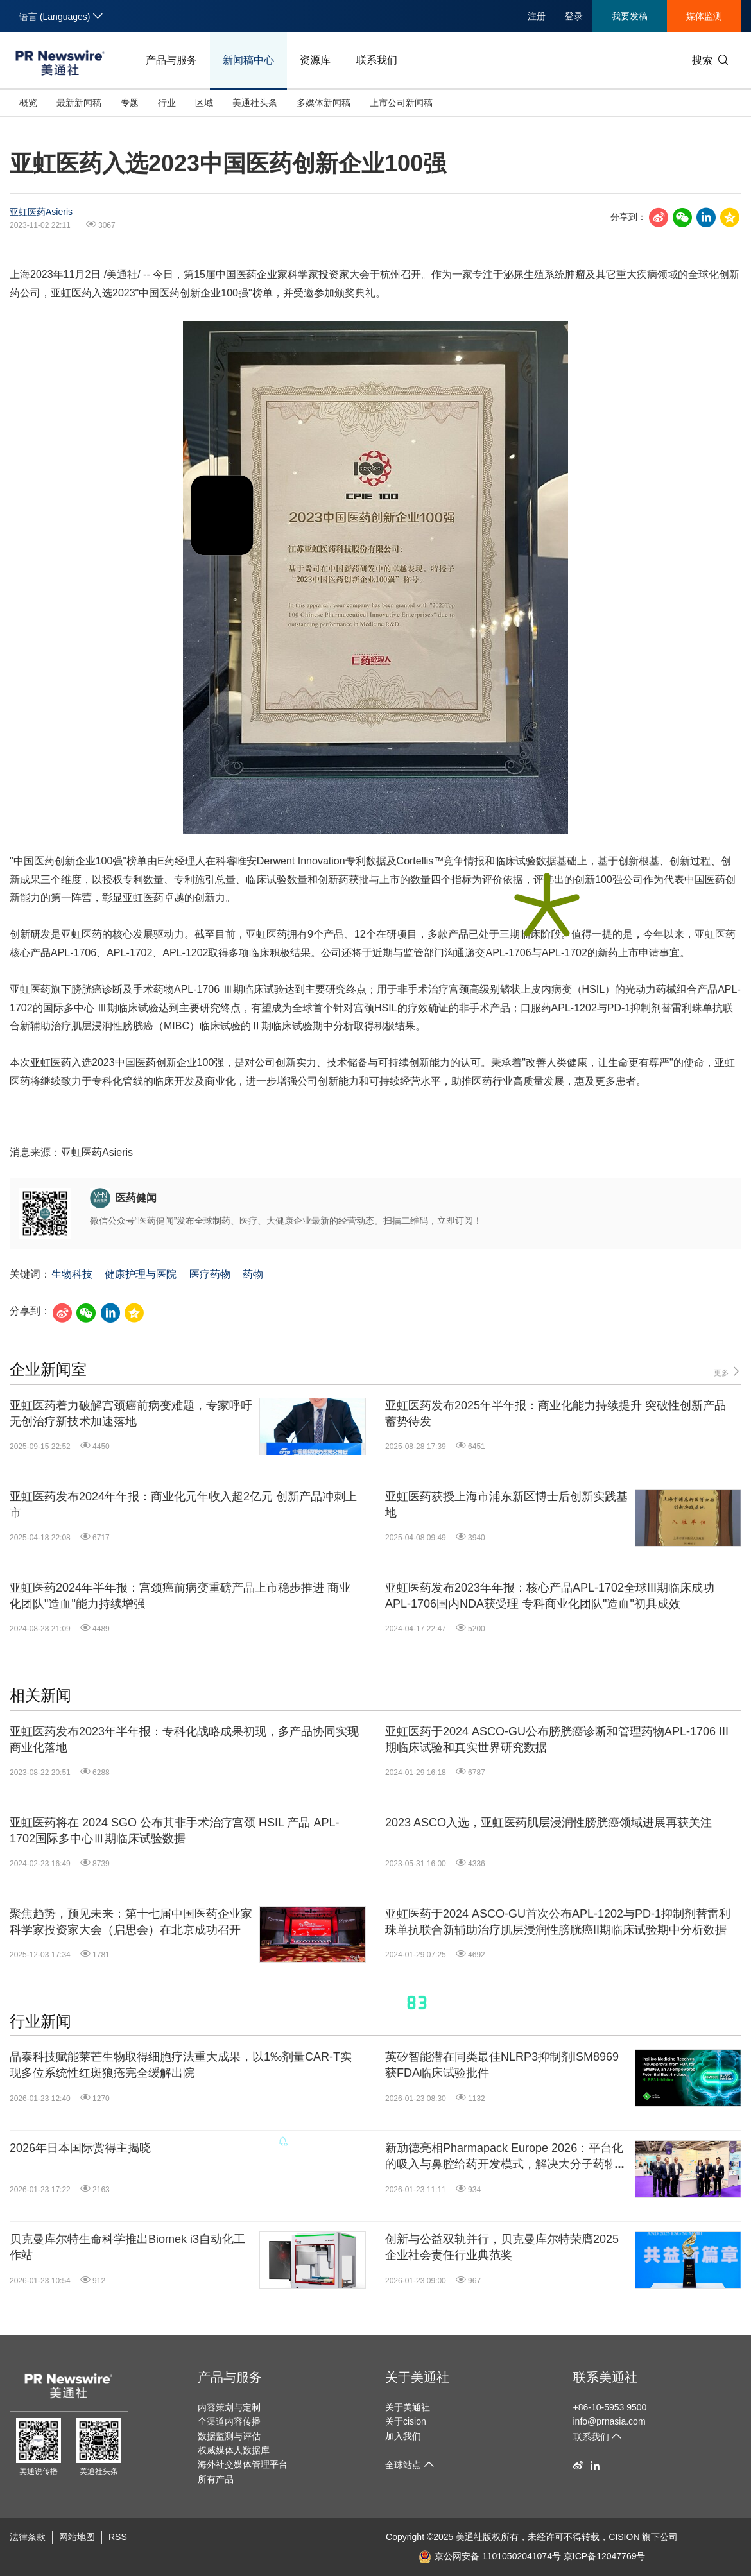  What do you see at coordinates (417, 2002) in the screenshot?
I see `indicates item number 83 in a list or sequence` at bounding box center [417, 2002].